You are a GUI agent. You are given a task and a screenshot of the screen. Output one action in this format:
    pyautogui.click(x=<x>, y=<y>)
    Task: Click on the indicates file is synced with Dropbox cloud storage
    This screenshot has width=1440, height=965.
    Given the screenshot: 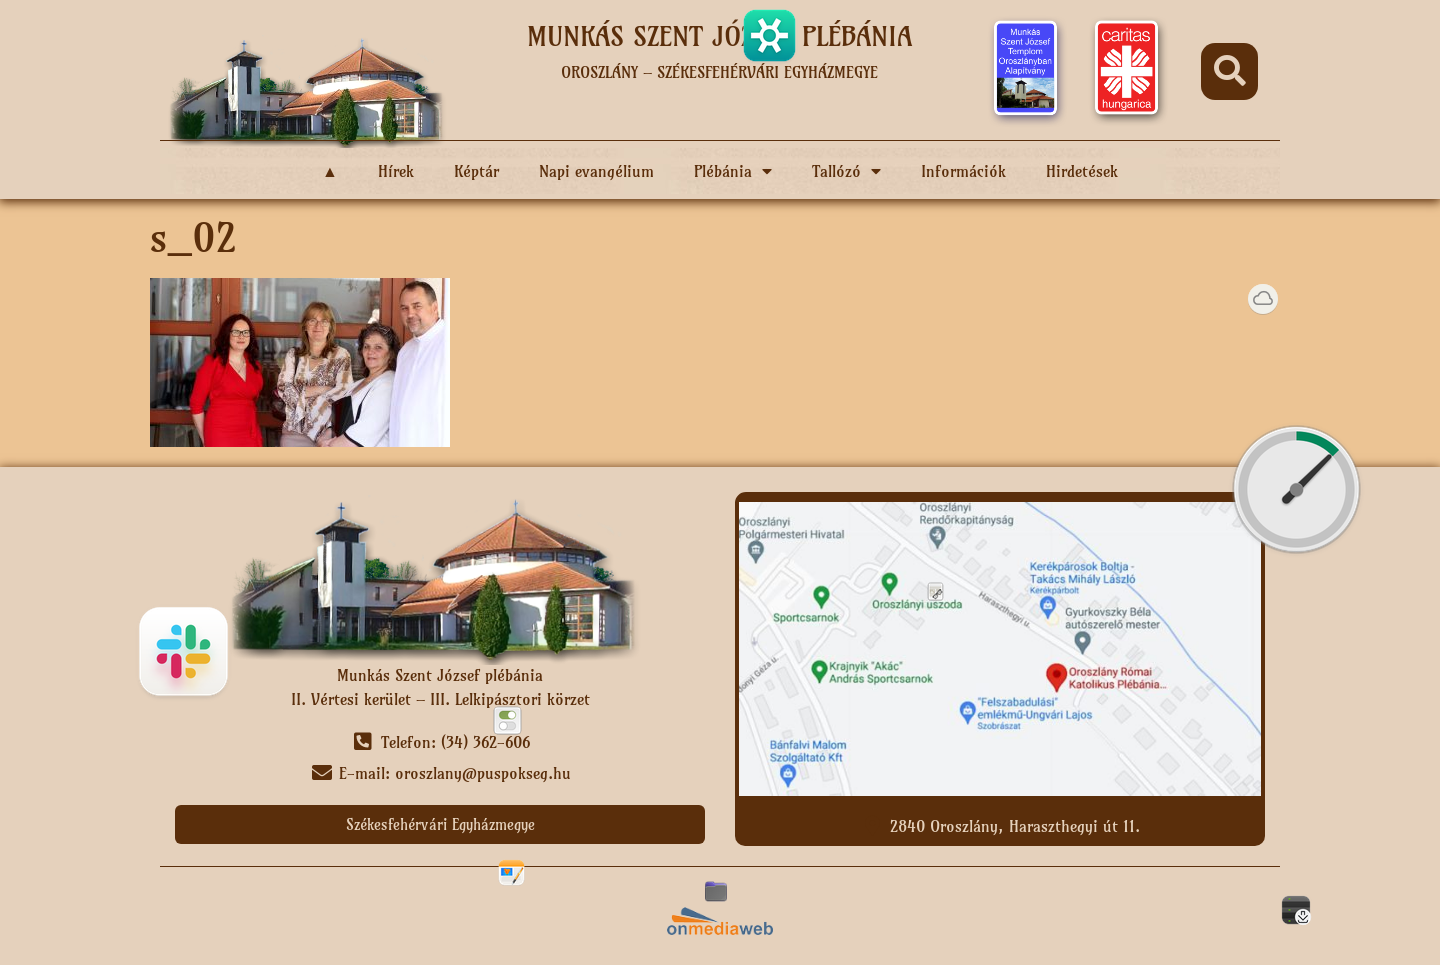 What is the action you would take?
    pyautogui.click(x=1263, y=299)
    